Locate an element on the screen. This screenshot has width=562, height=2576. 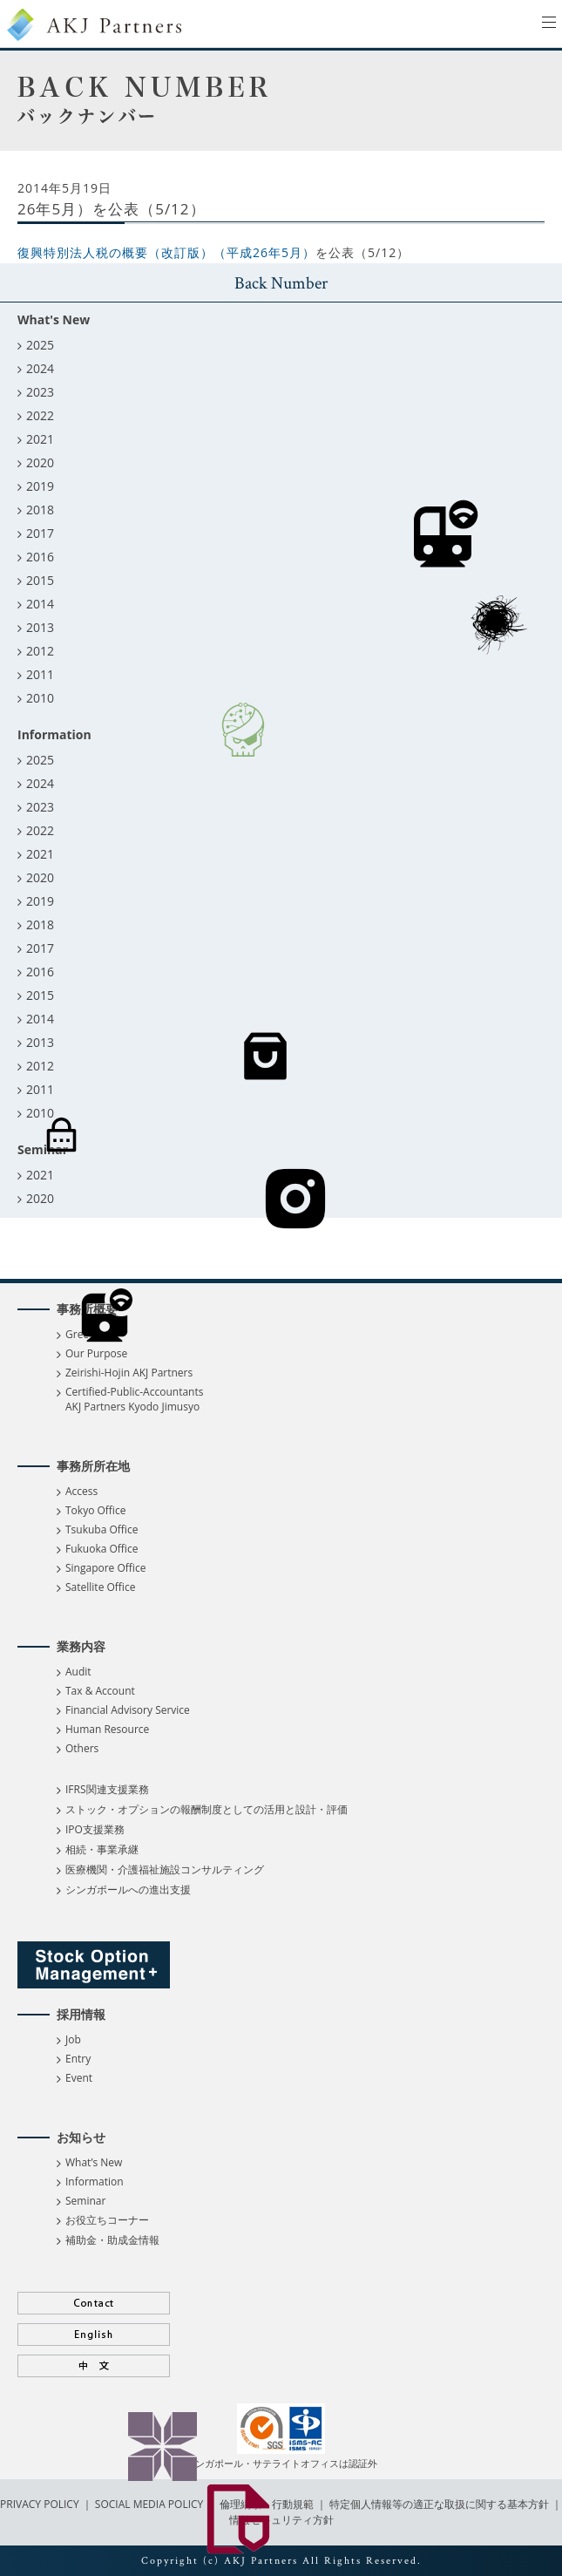
open Code::Blocks IDE is located at coordinates (162, 2446).